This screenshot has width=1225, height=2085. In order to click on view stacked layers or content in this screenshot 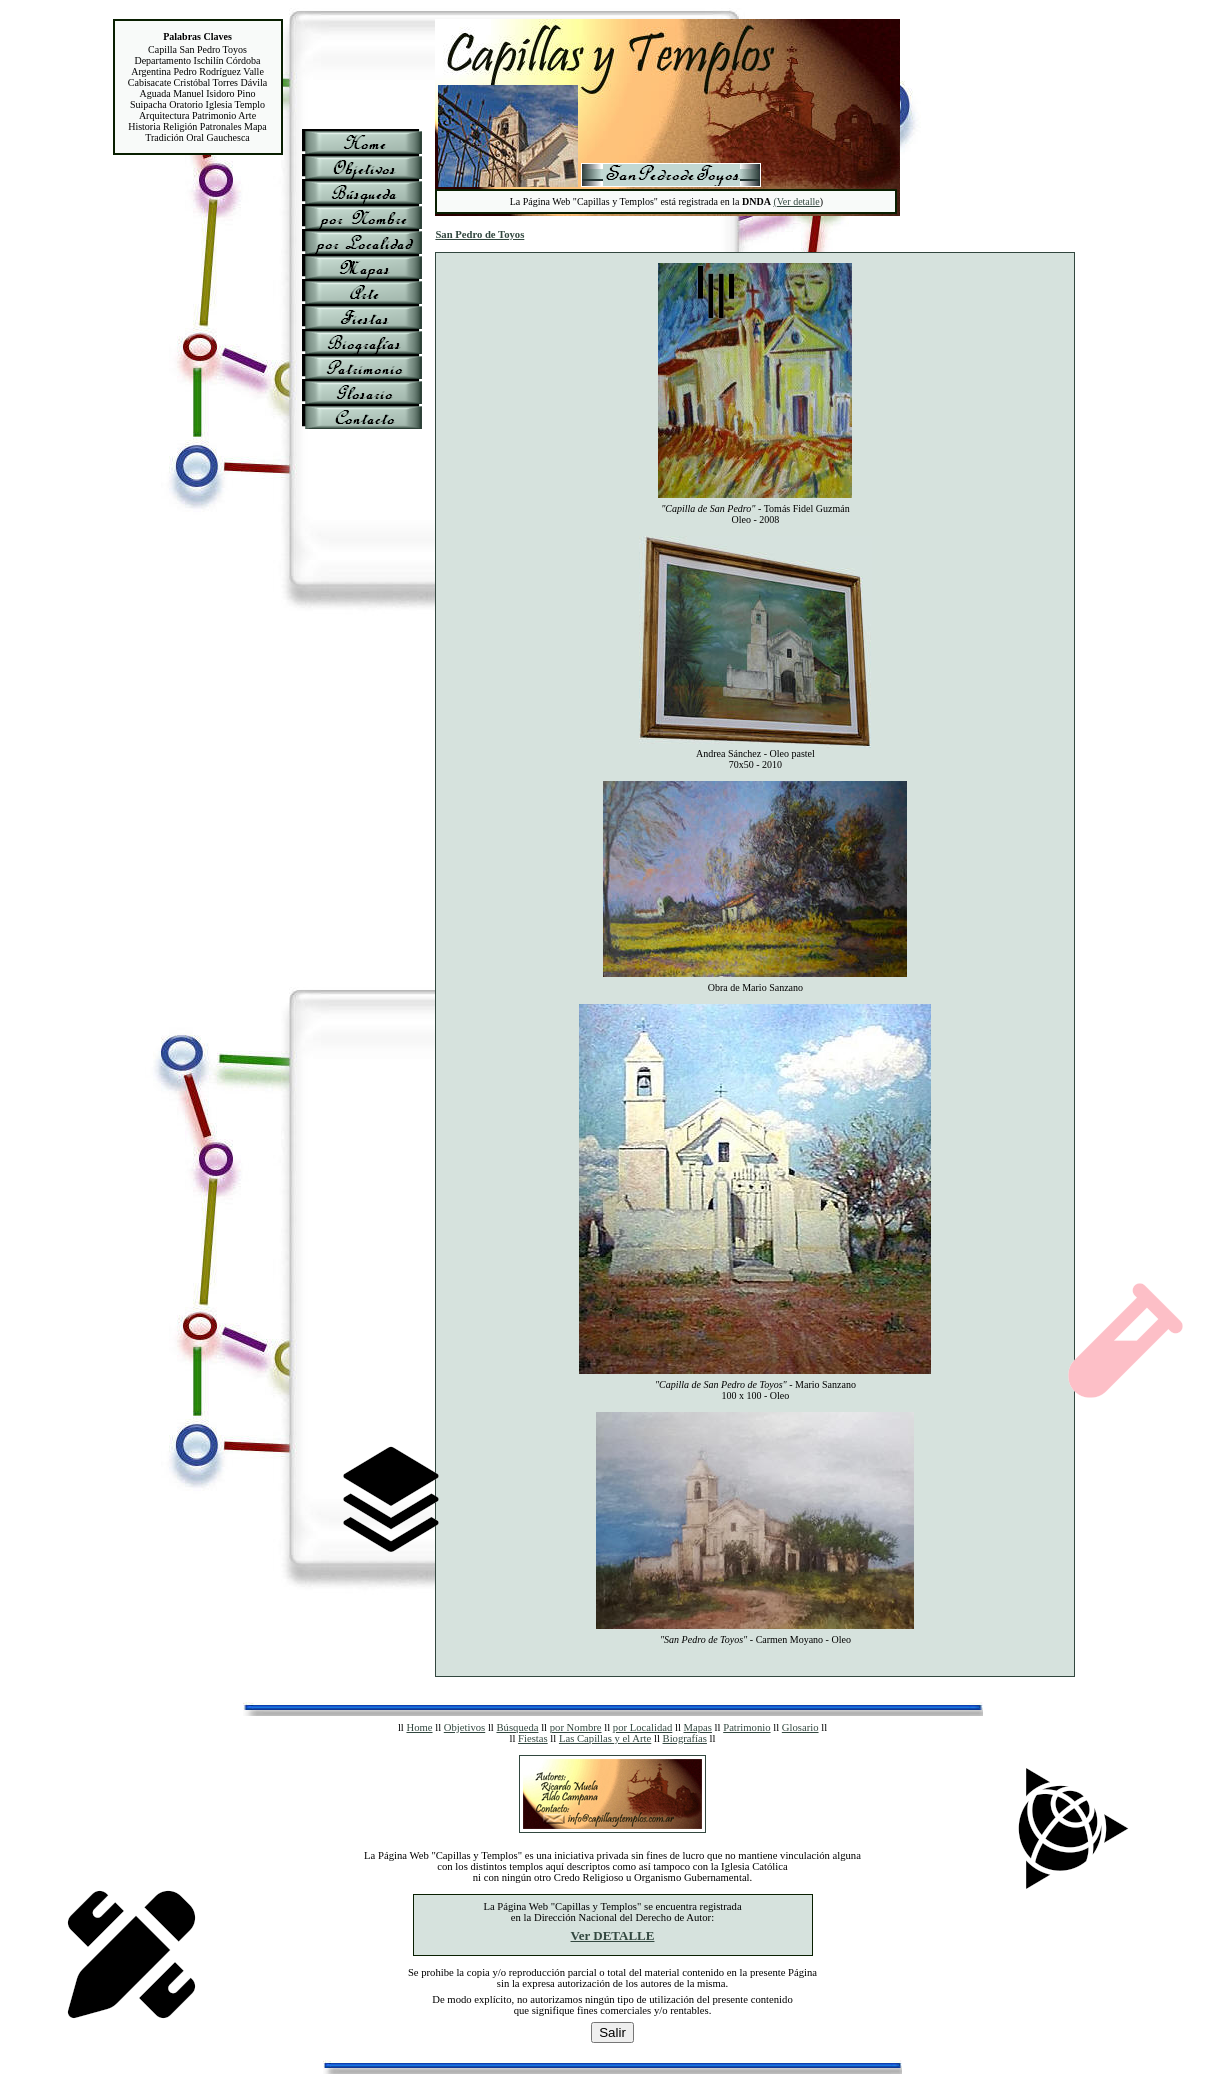, I will do `click(391, 1501)`.